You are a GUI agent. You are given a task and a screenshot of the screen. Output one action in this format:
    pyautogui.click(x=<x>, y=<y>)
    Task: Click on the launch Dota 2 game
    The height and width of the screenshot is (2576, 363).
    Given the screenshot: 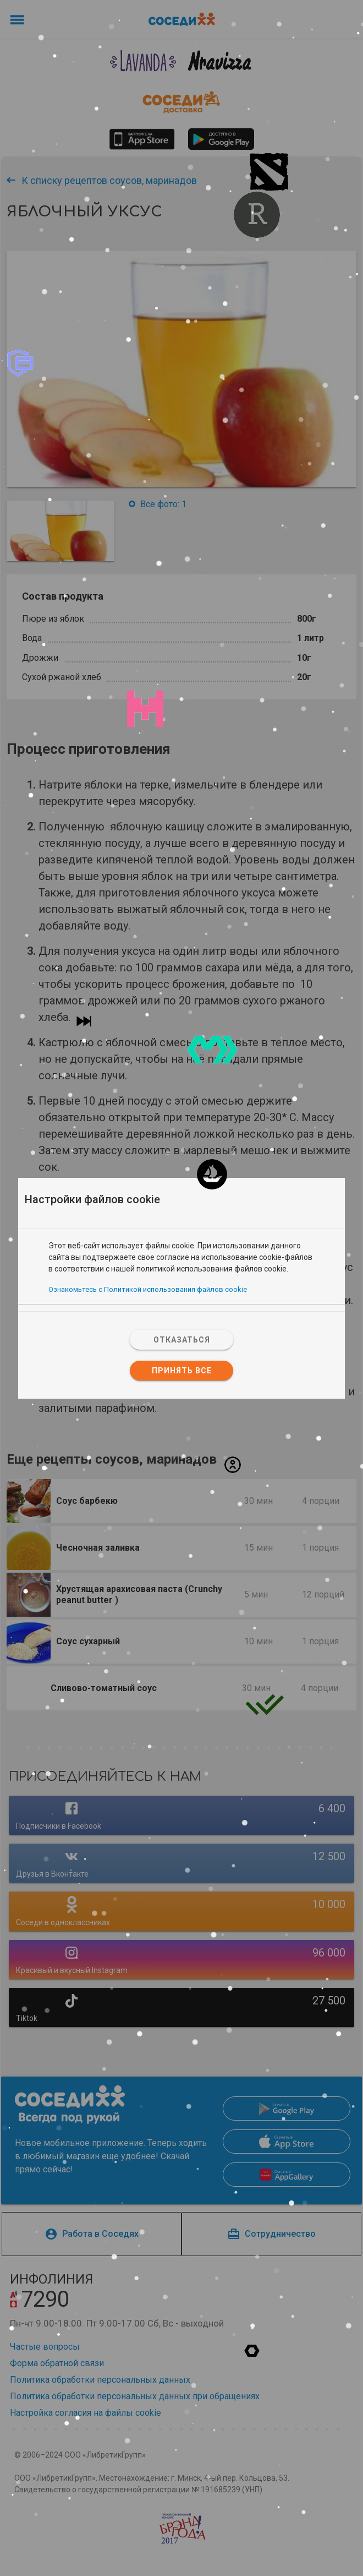 What is the action you would take?
    pyautogui.click(x=269, y=172)
    